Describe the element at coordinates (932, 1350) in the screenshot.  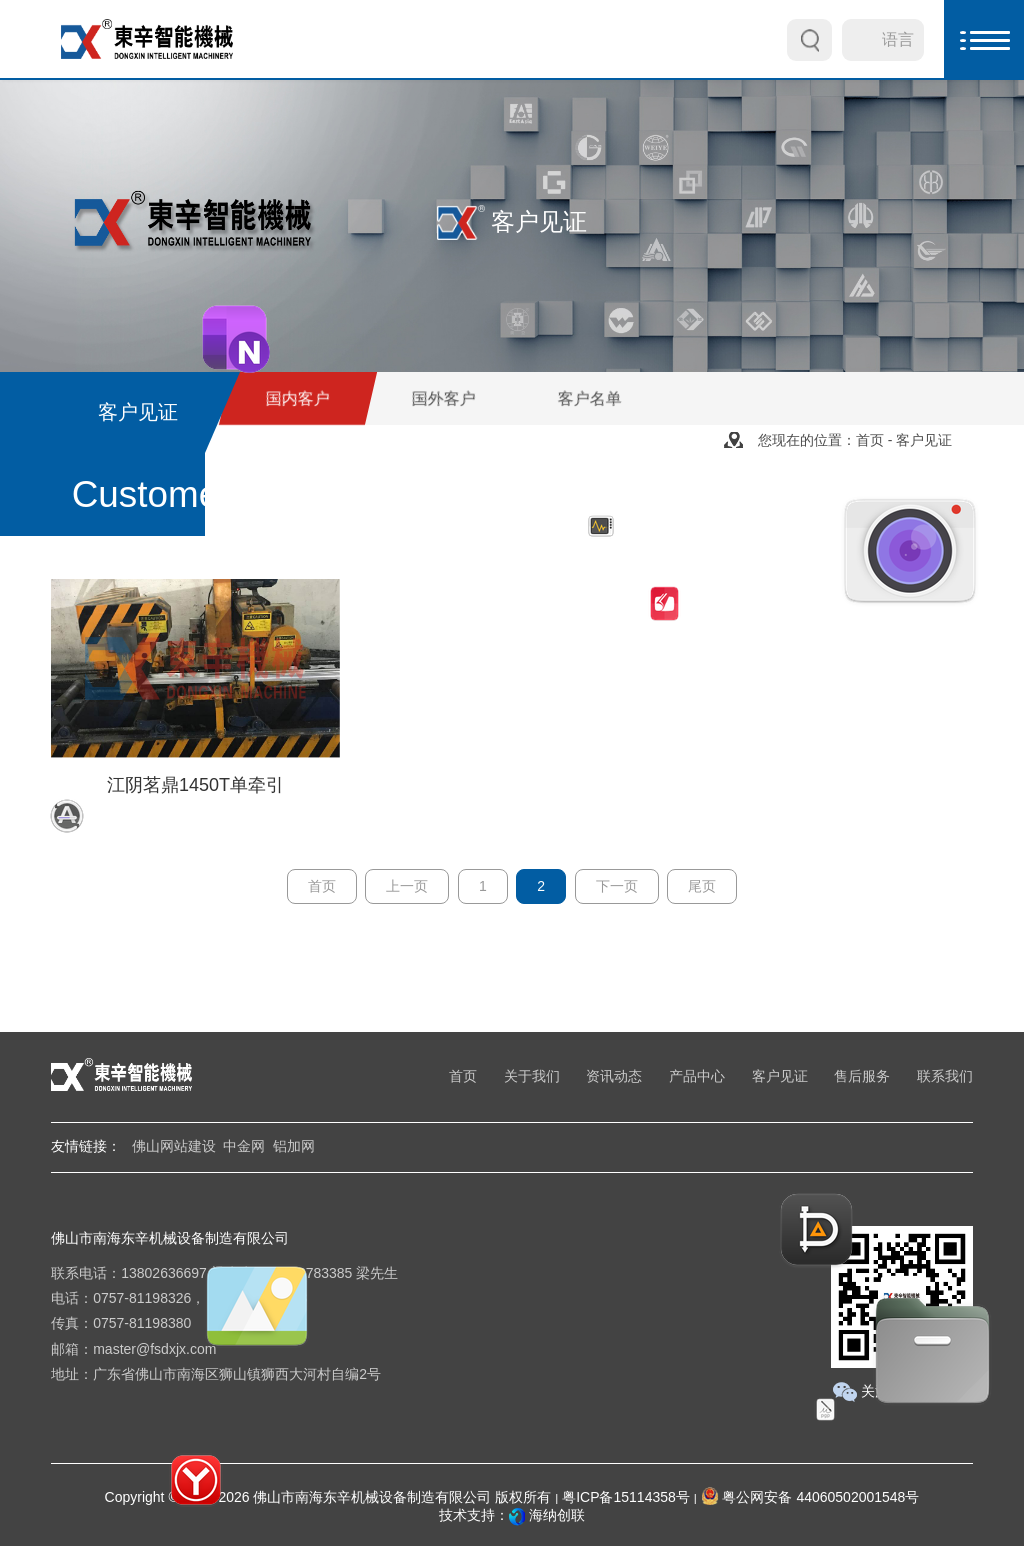
I see `open the files application` at that location.